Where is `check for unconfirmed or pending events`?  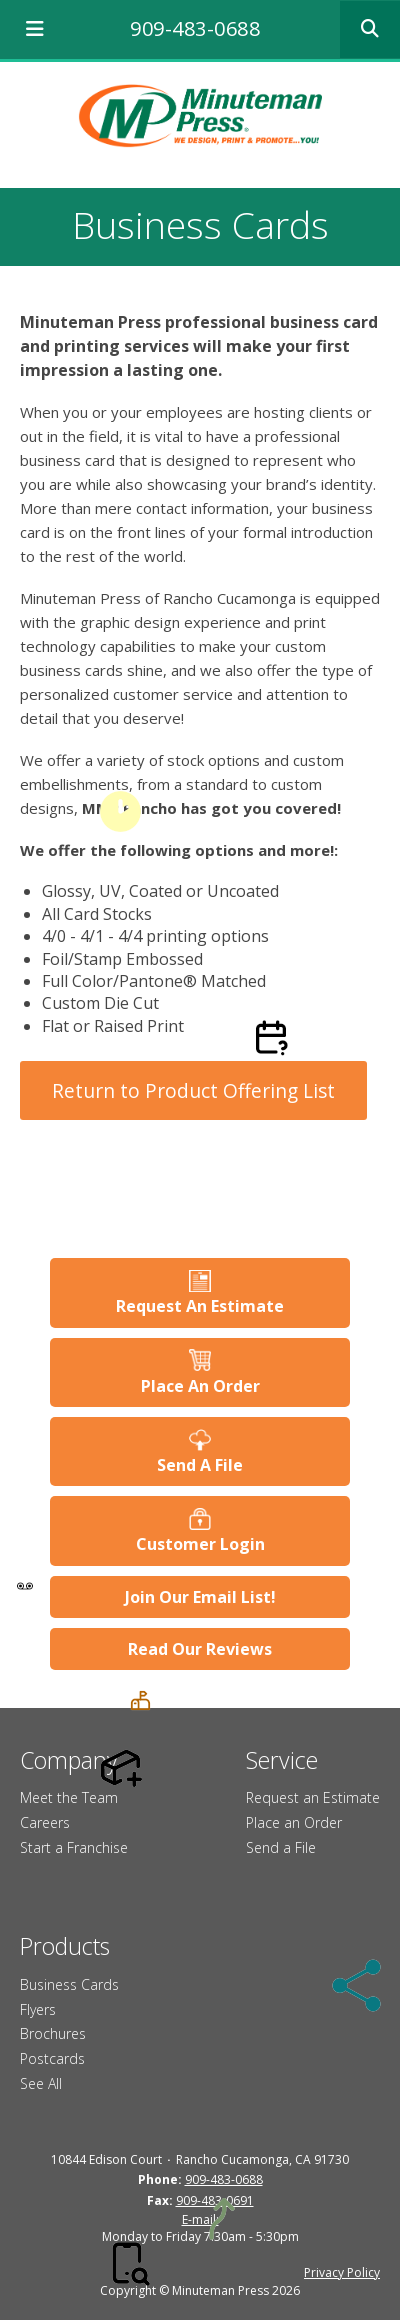 check for unconfirmed or pending events is located at coordinates (271, 1037).